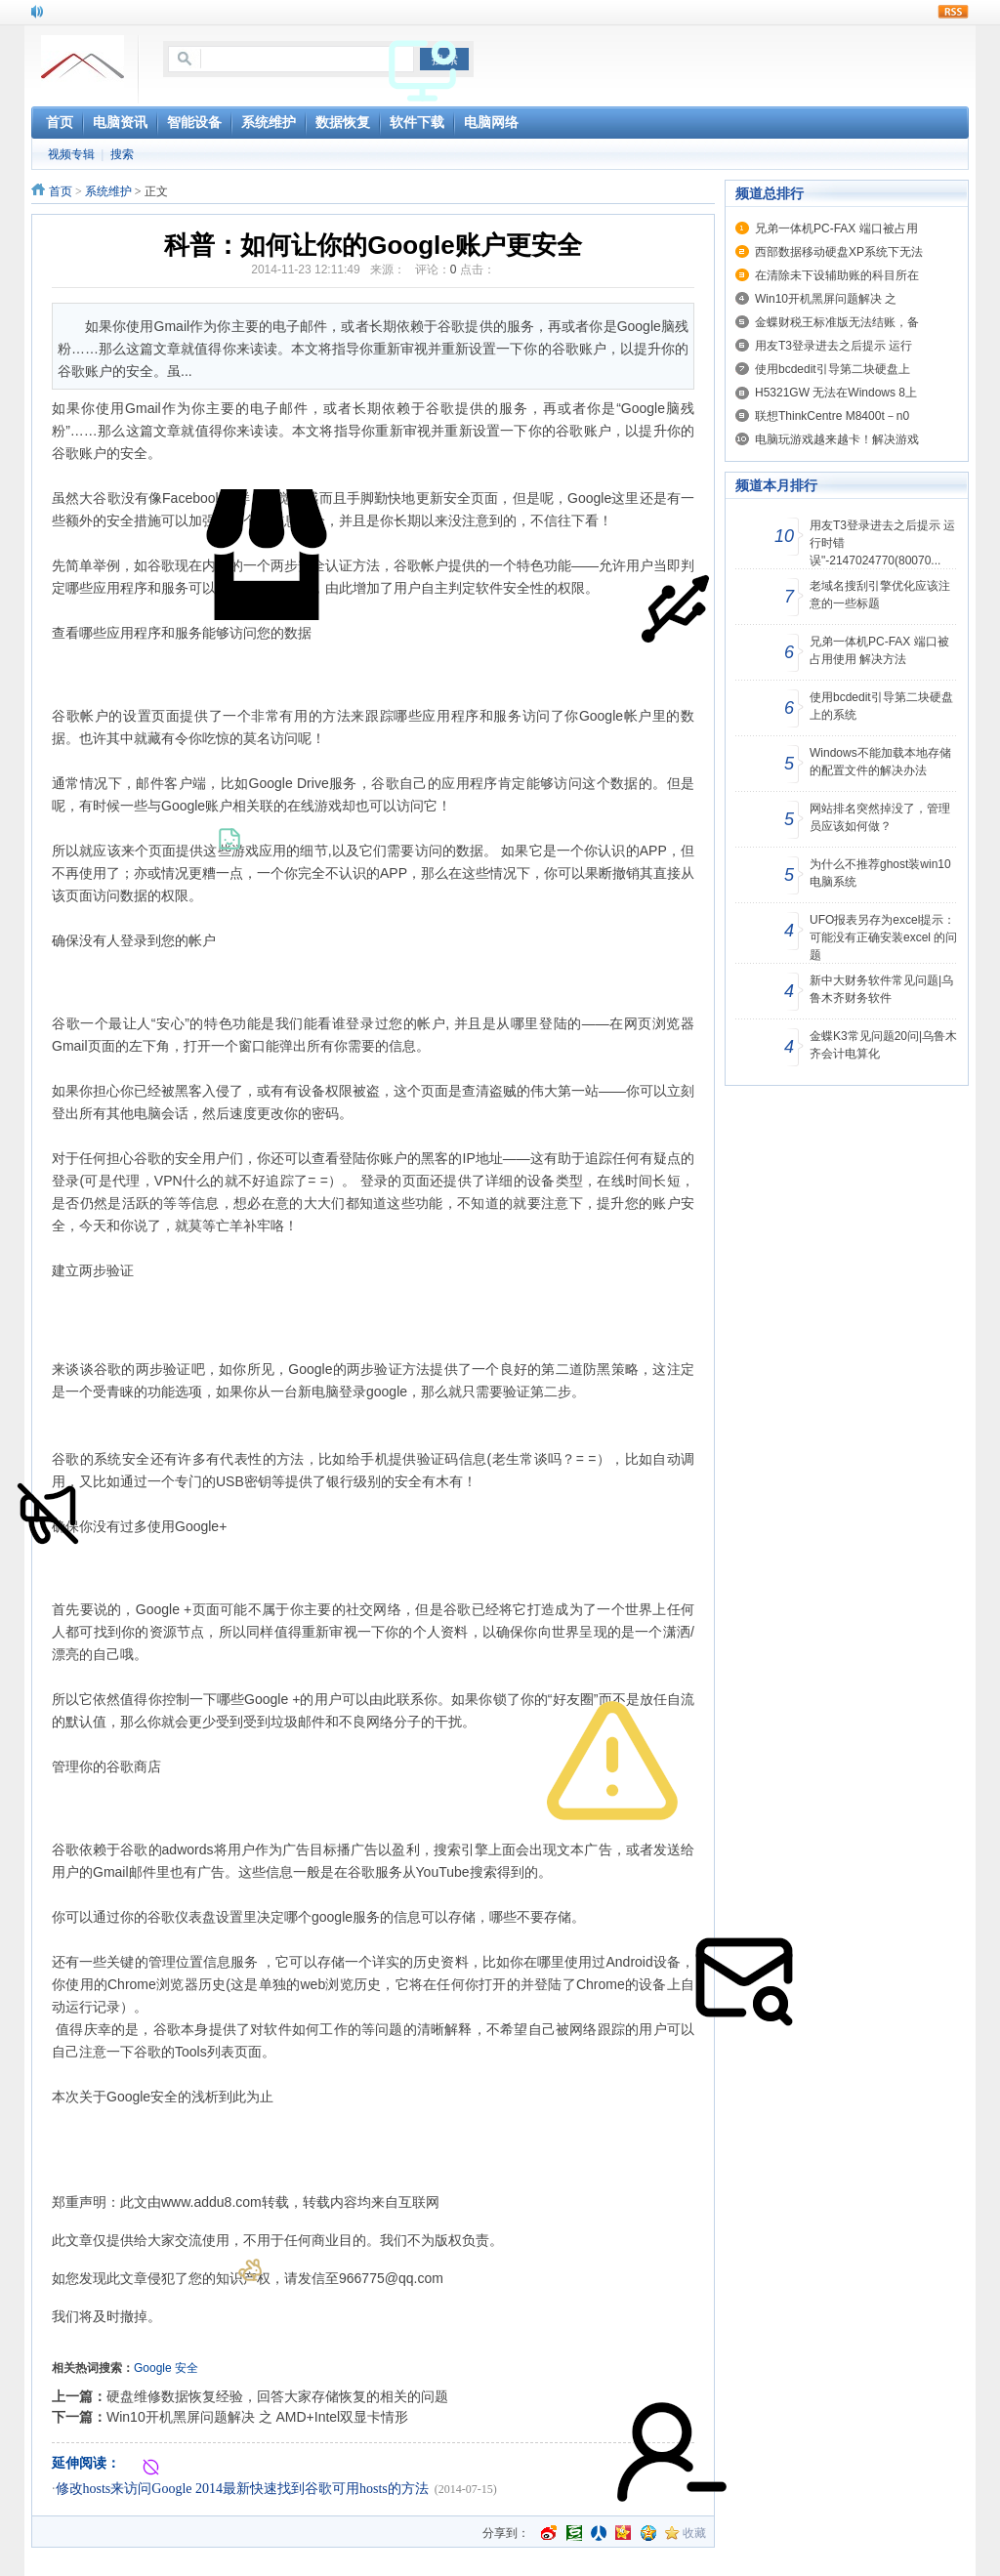 Image resolution: width=1000 pixels, height=2576 pixels. I want to click on indicates a disabled or inactive state, so click(150, 2467).